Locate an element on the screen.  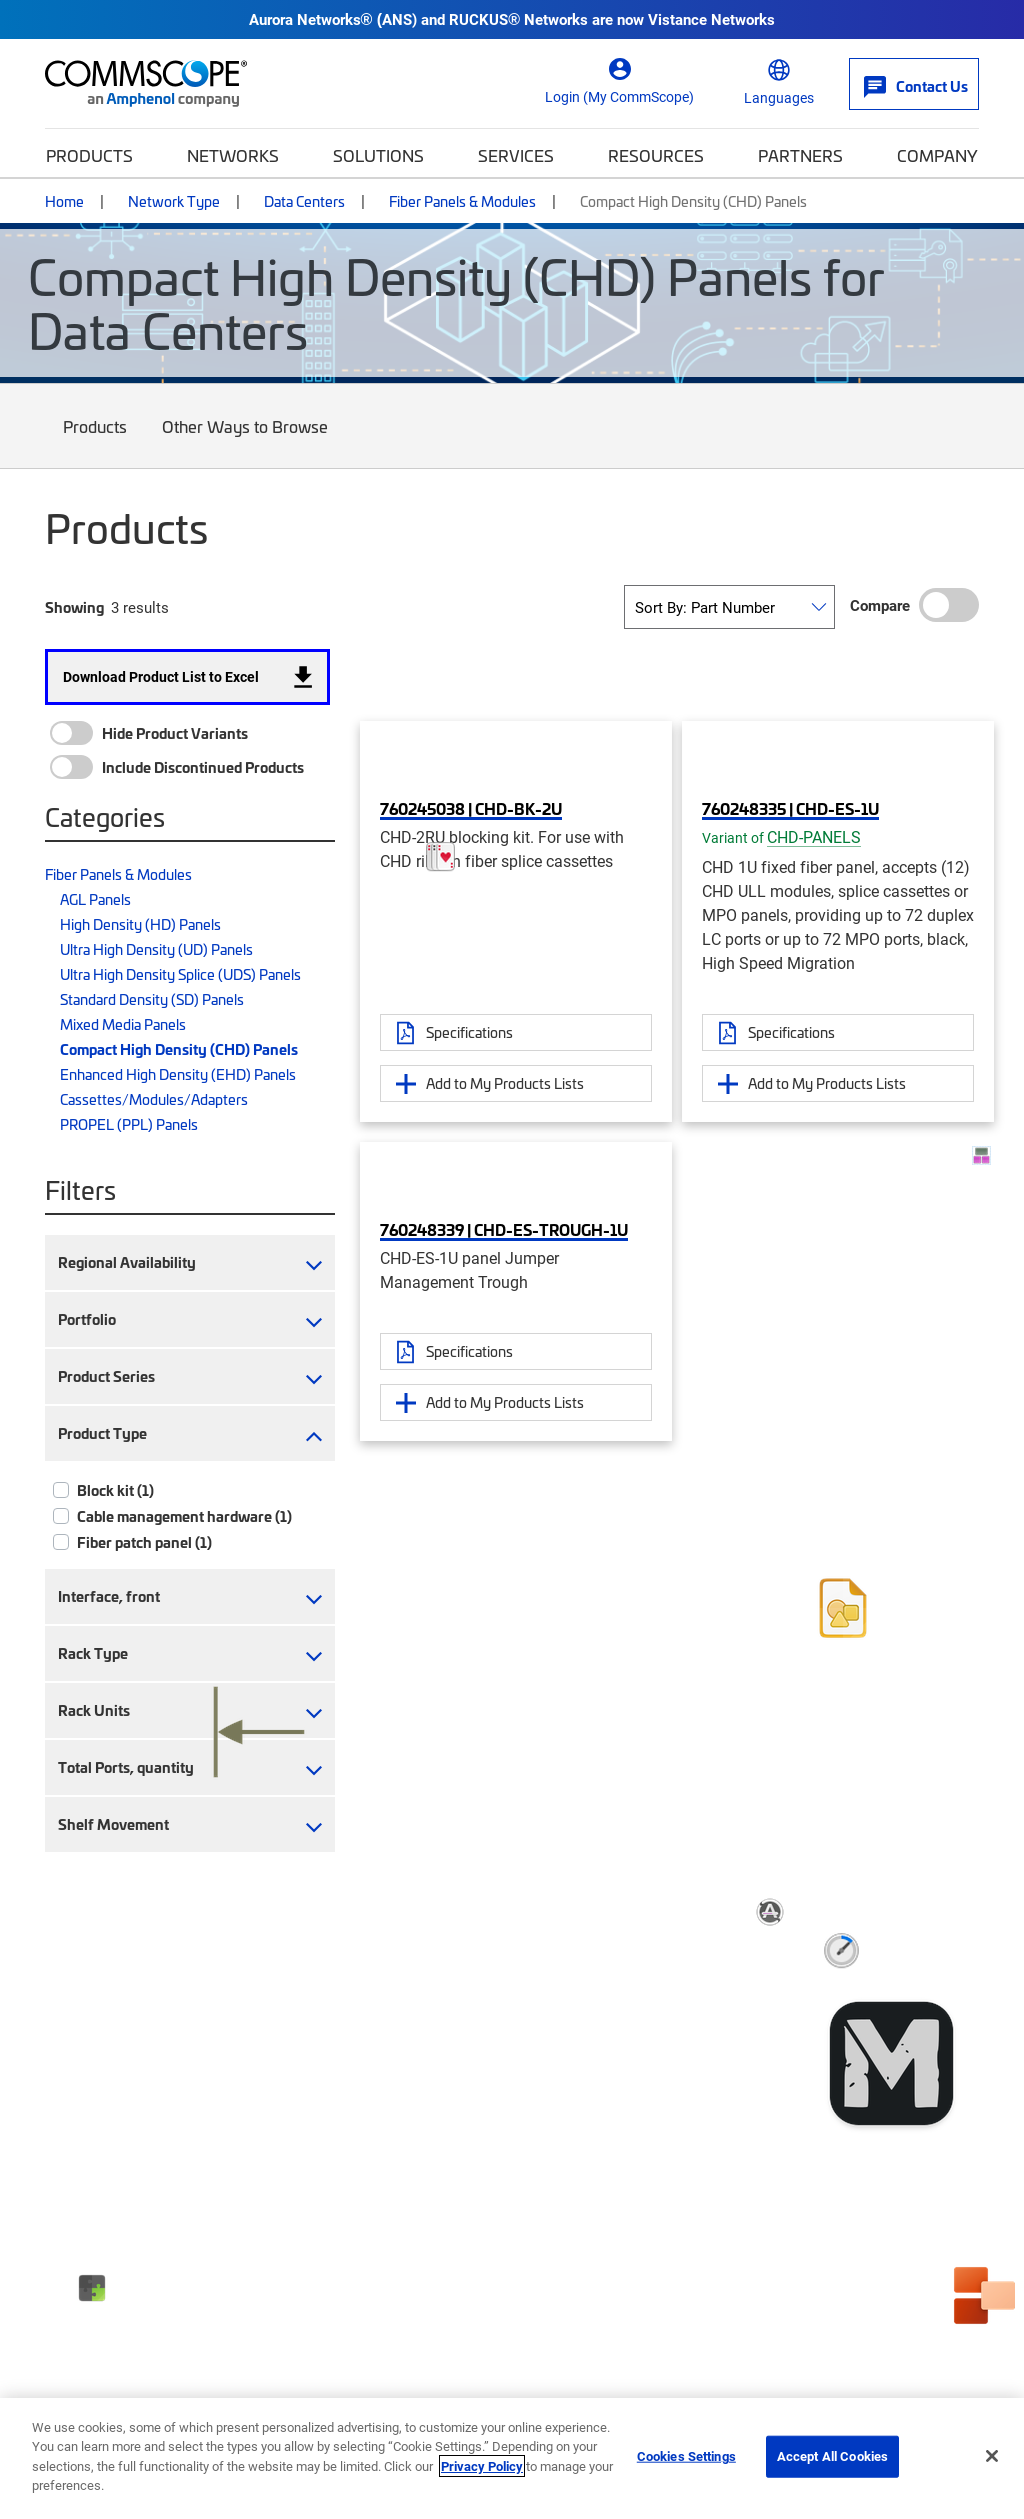
libreoffice draw document file is located at coordinates (843, 1608).